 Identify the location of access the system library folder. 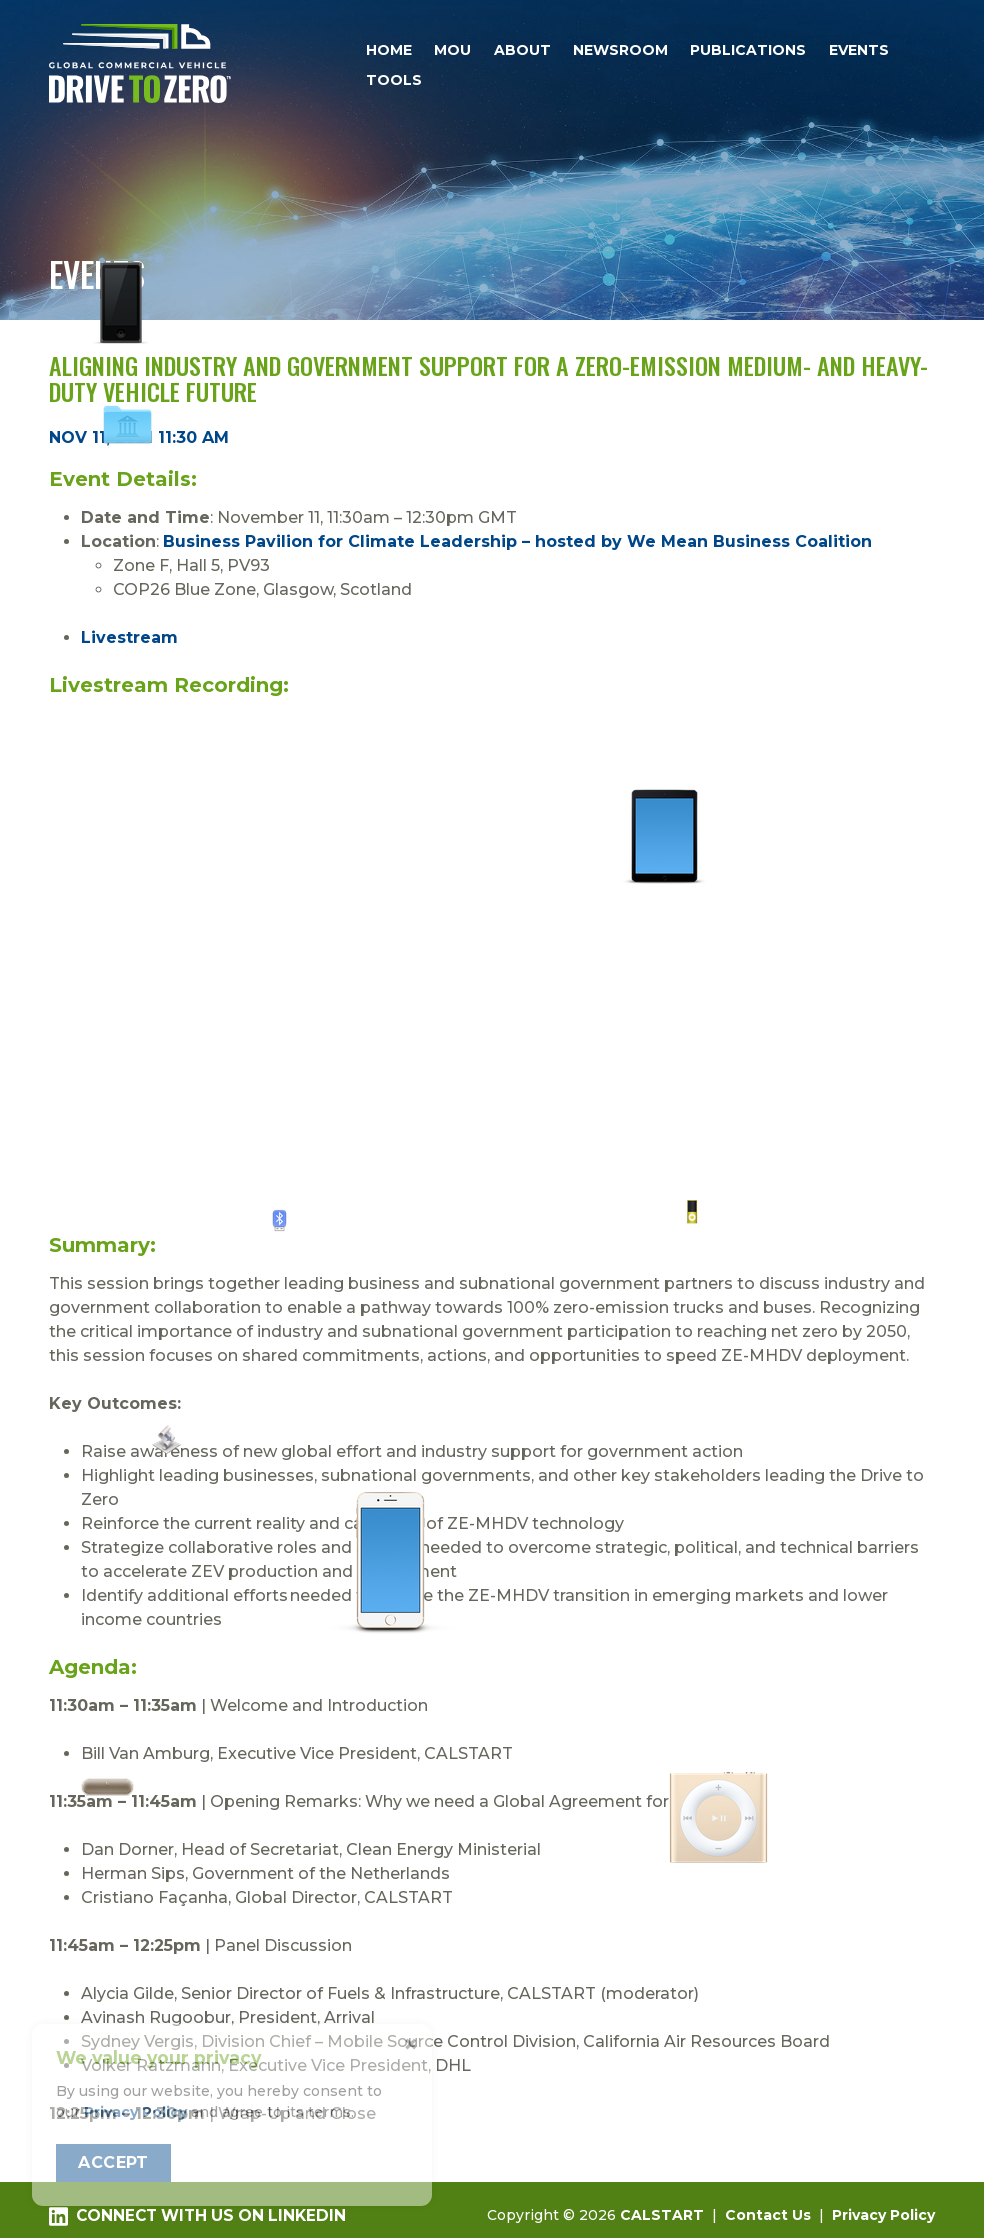
(127, 424).